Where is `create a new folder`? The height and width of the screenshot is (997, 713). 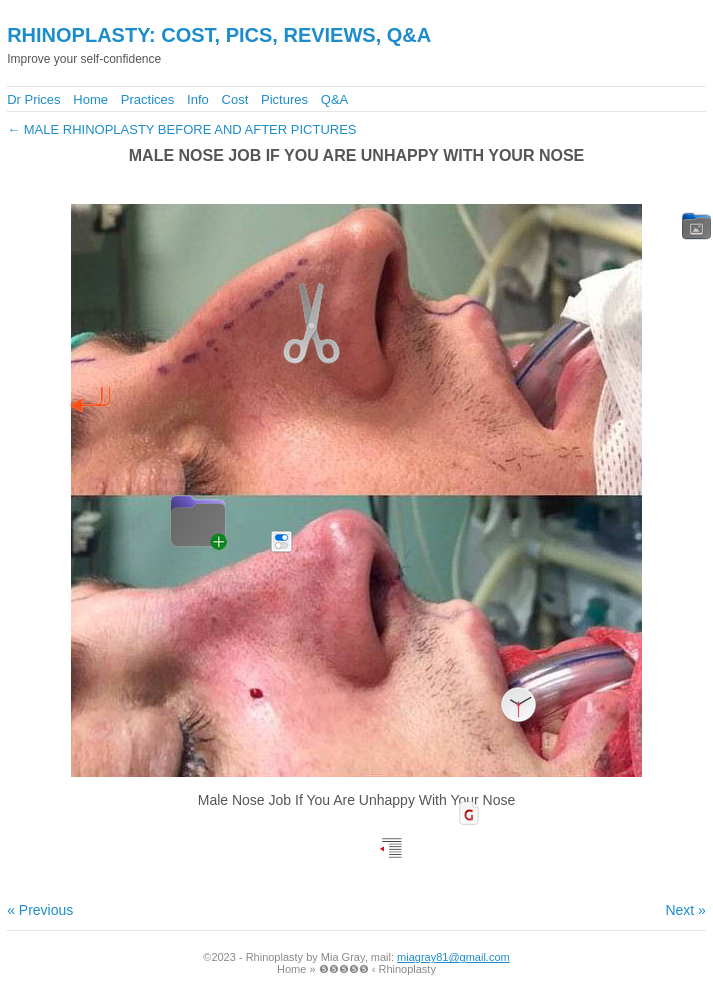 create a new folder is located at coordinates (198, 521).